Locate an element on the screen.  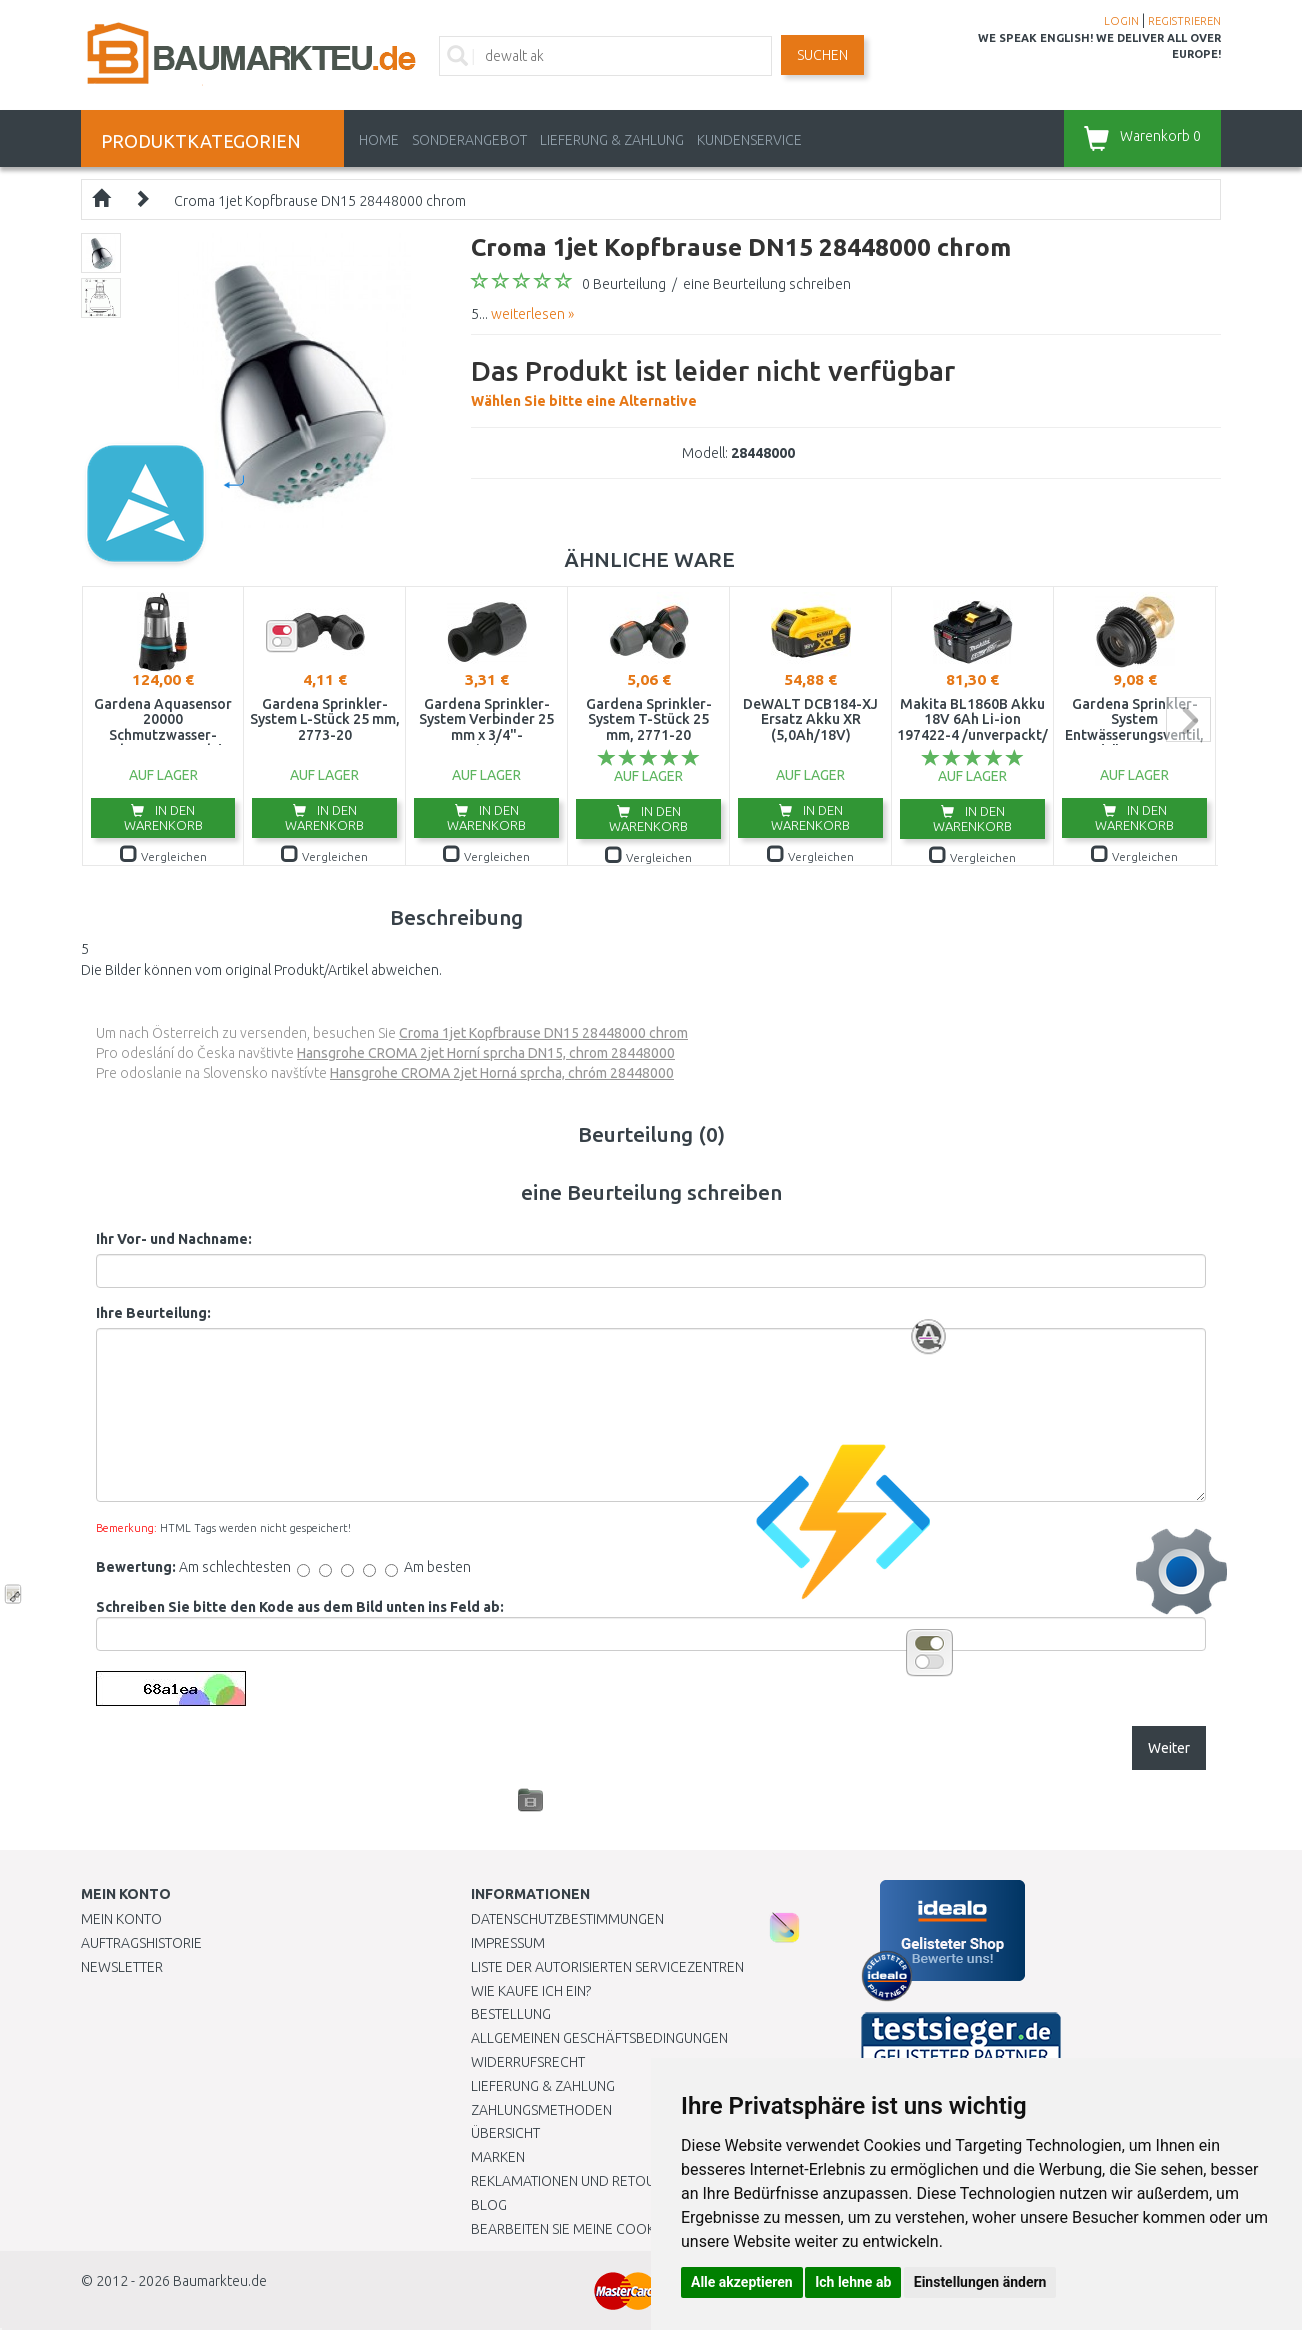
open the documents app is located at coordinates (13, 1594).